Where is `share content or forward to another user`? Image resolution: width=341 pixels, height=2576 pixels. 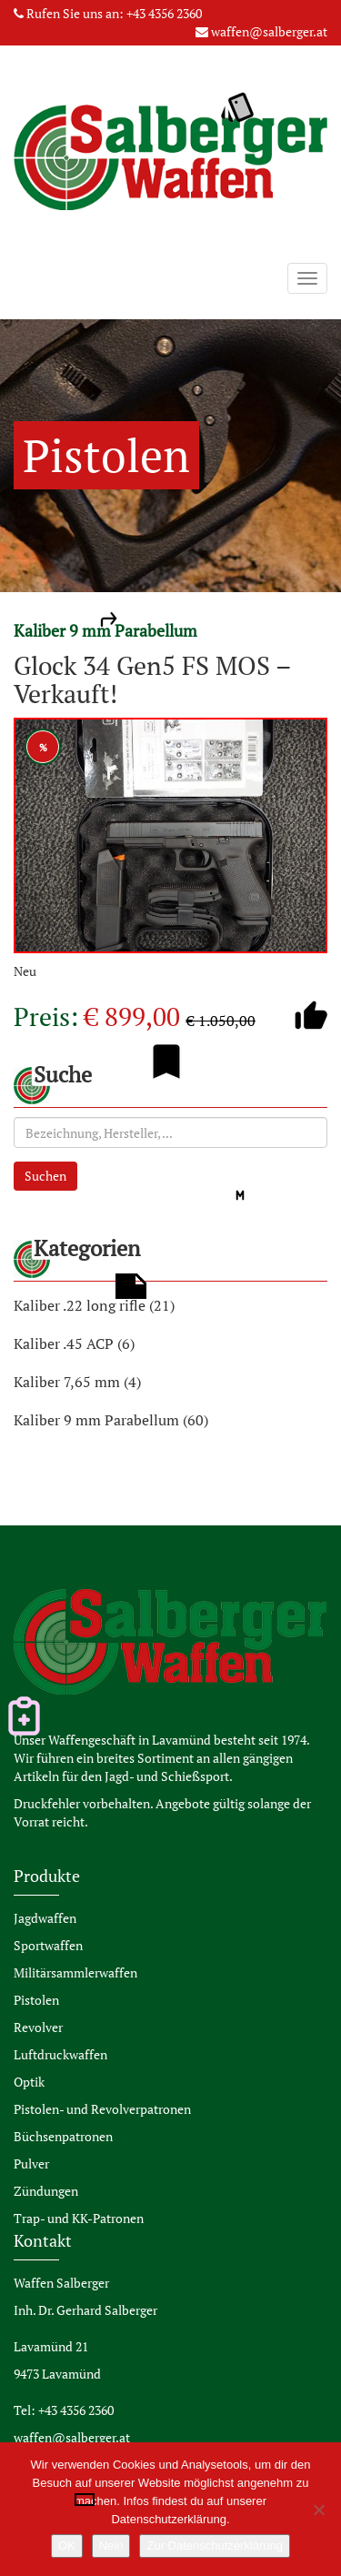 share content or forward to another user is located at coordinates (108, 619).